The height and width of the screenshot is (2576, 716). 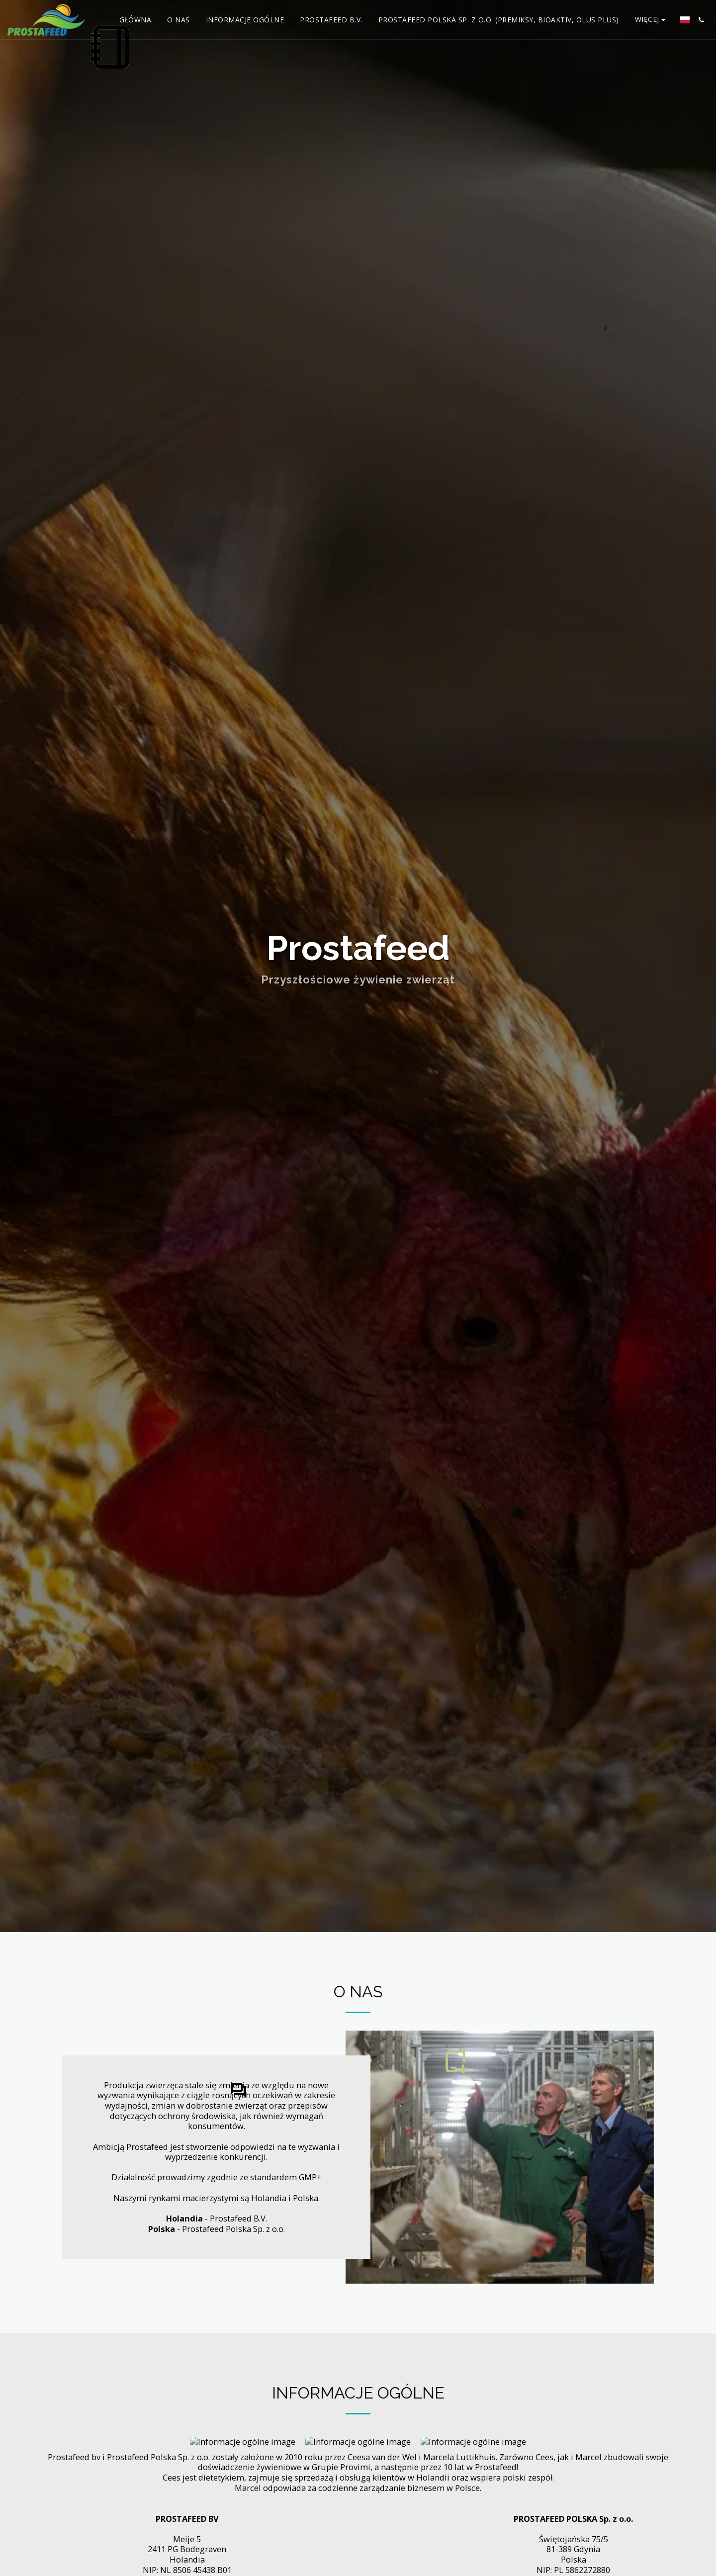 What do you see at coordinates (606, 328) in the screenshot?
I see `view stacked line chart data` at bounding box center [606, 328].